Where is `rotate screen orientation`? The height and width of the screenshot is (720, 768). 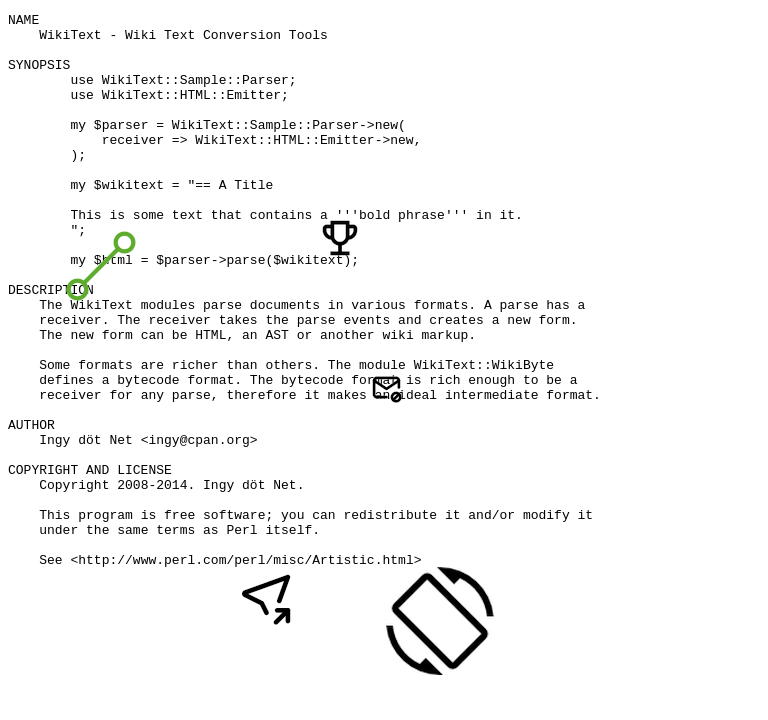 rotate screen orientation is located at coordinates (440, 621).